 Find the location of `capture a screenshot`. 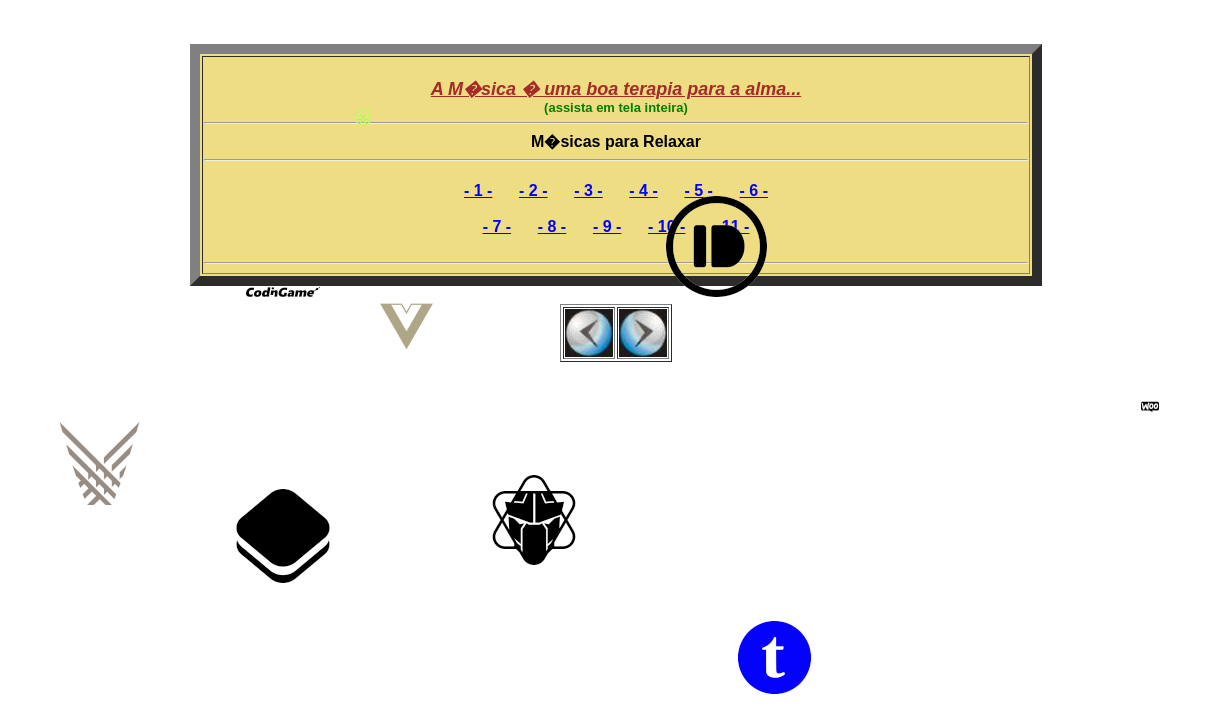

capture a screenshot is located at coordinates (363, 117).